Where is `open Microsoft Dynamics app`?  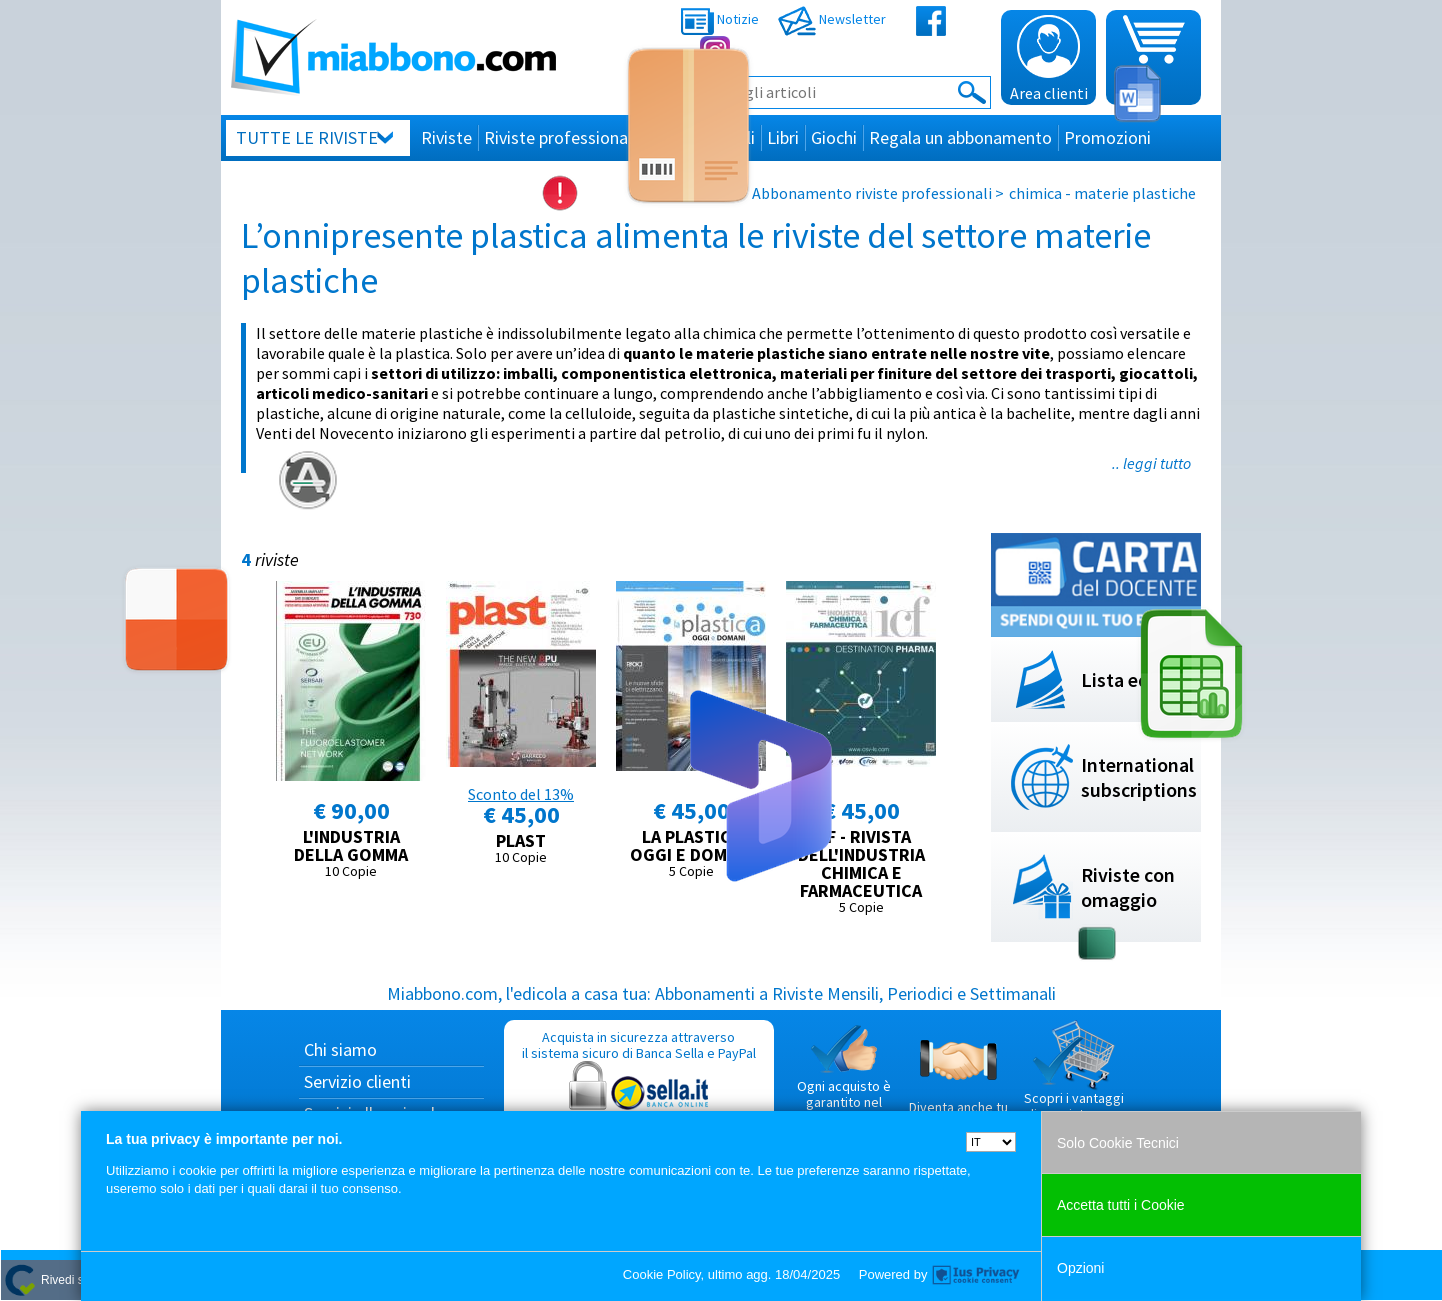
open Microsoft Dynamics app is located at coordinates (763, 786).